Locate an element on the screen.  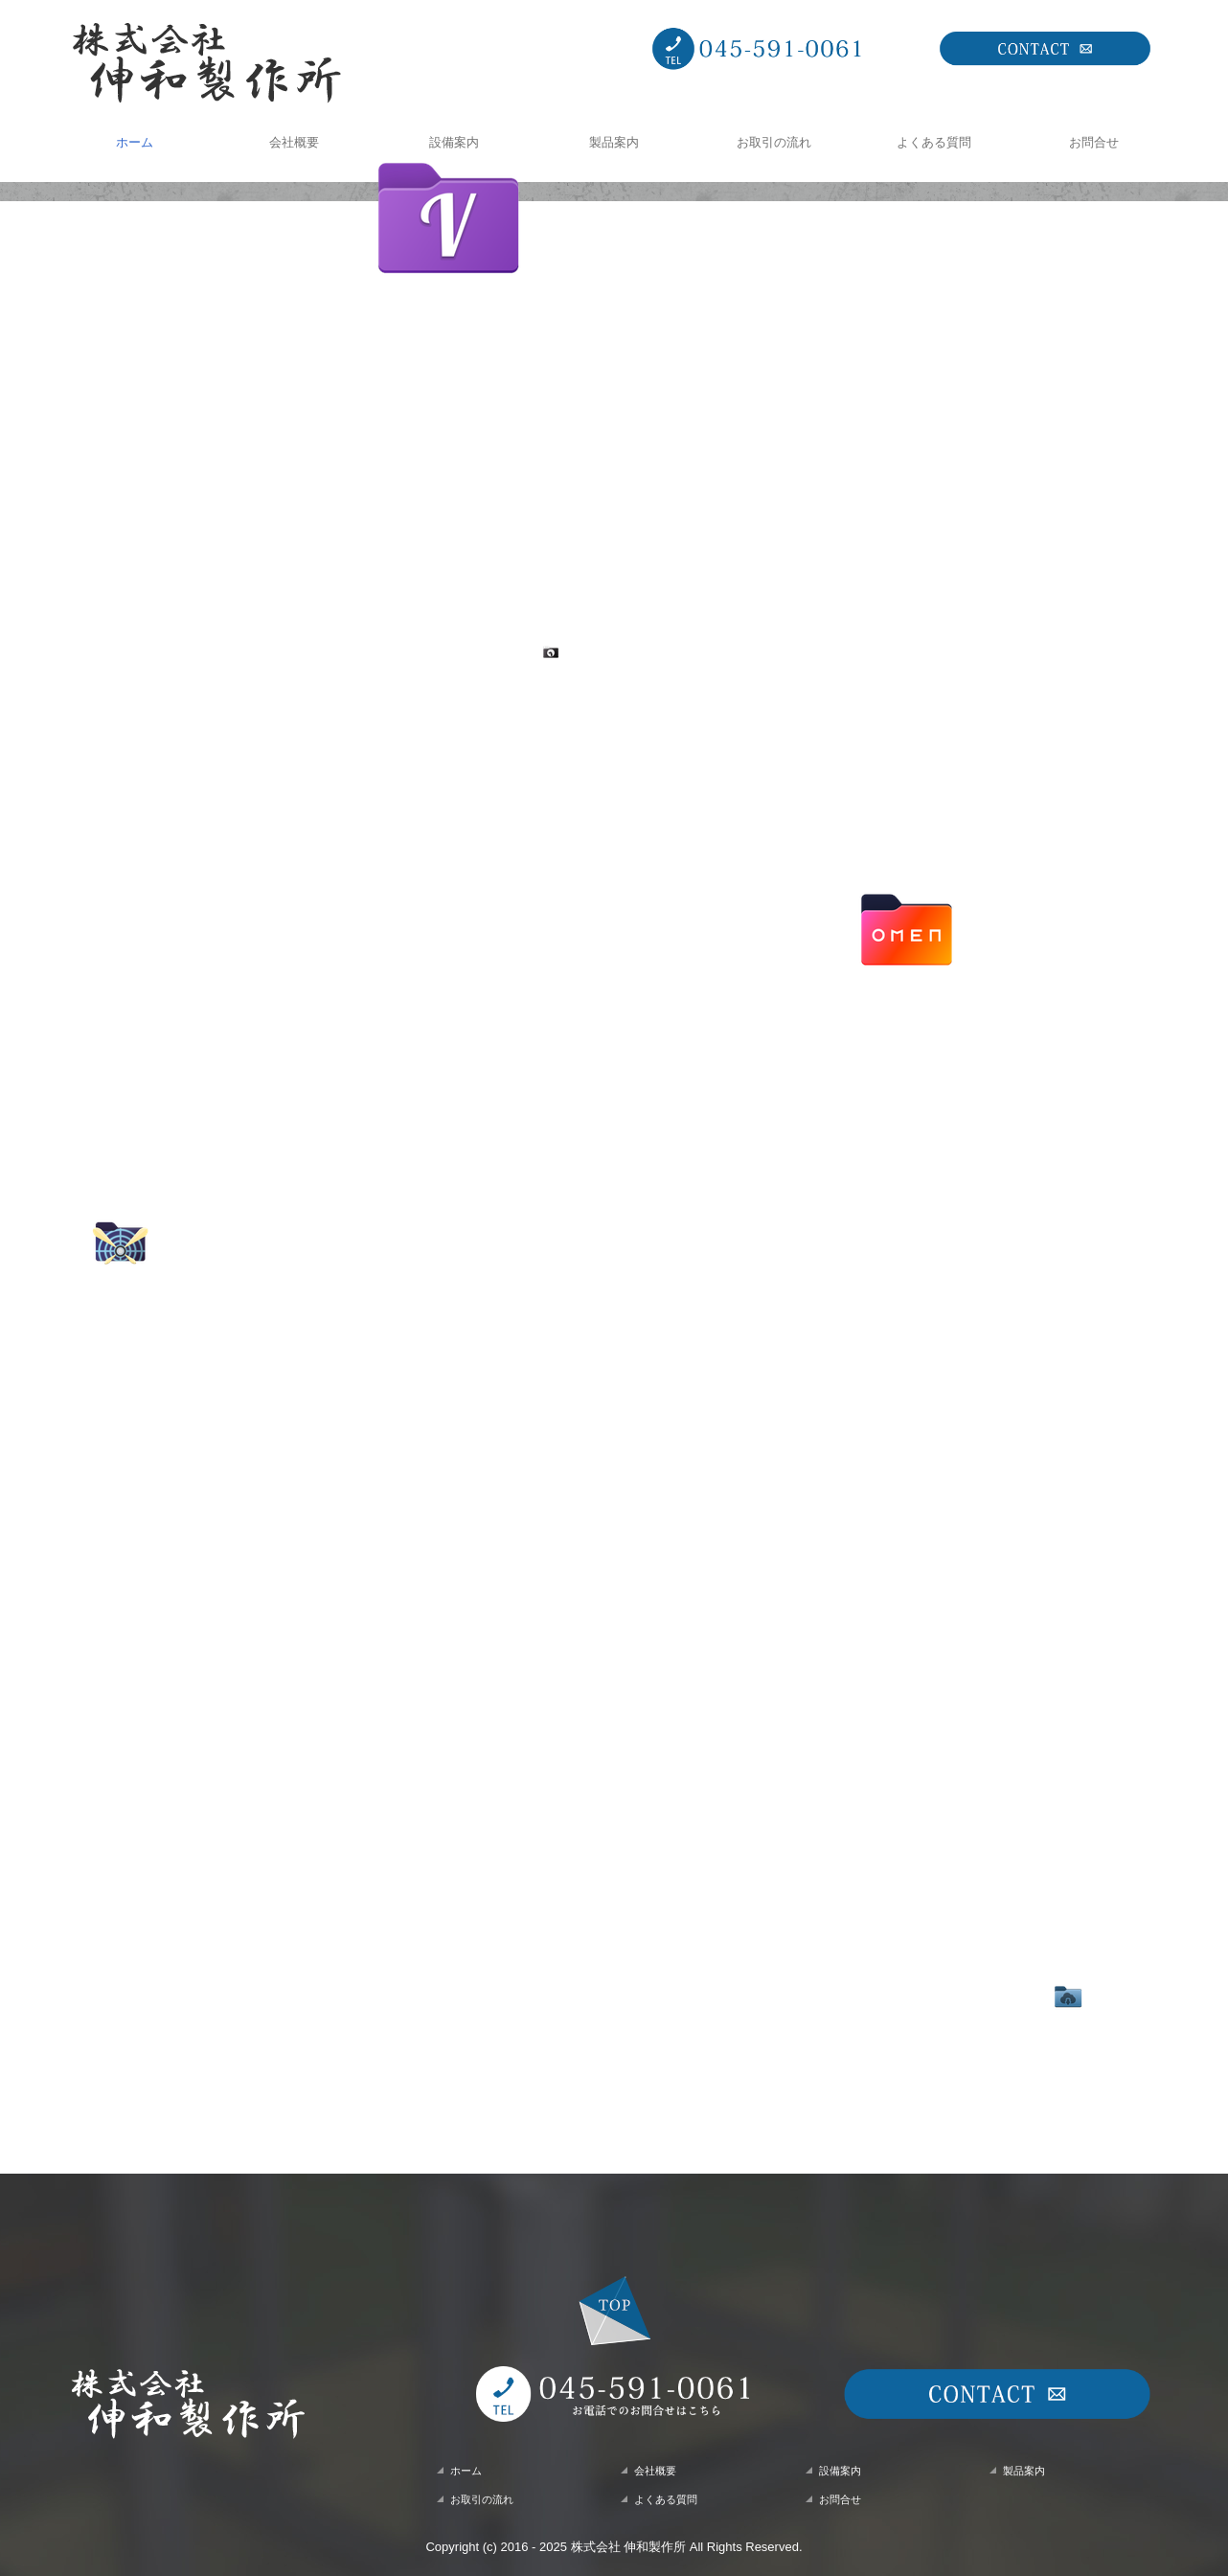
folder containing deno runtime projects is located at coordinates (551, 652).